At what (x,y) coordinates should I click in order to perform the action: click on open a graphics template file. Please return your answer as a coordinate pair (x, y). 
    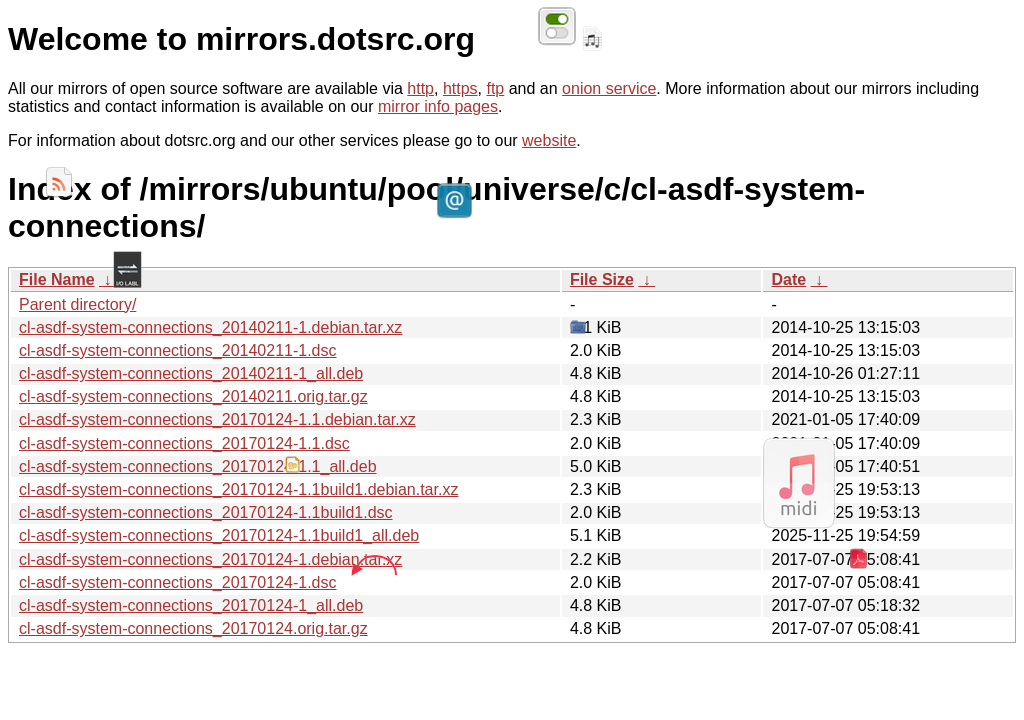
    Looking at the image, I should click on (292, 464).